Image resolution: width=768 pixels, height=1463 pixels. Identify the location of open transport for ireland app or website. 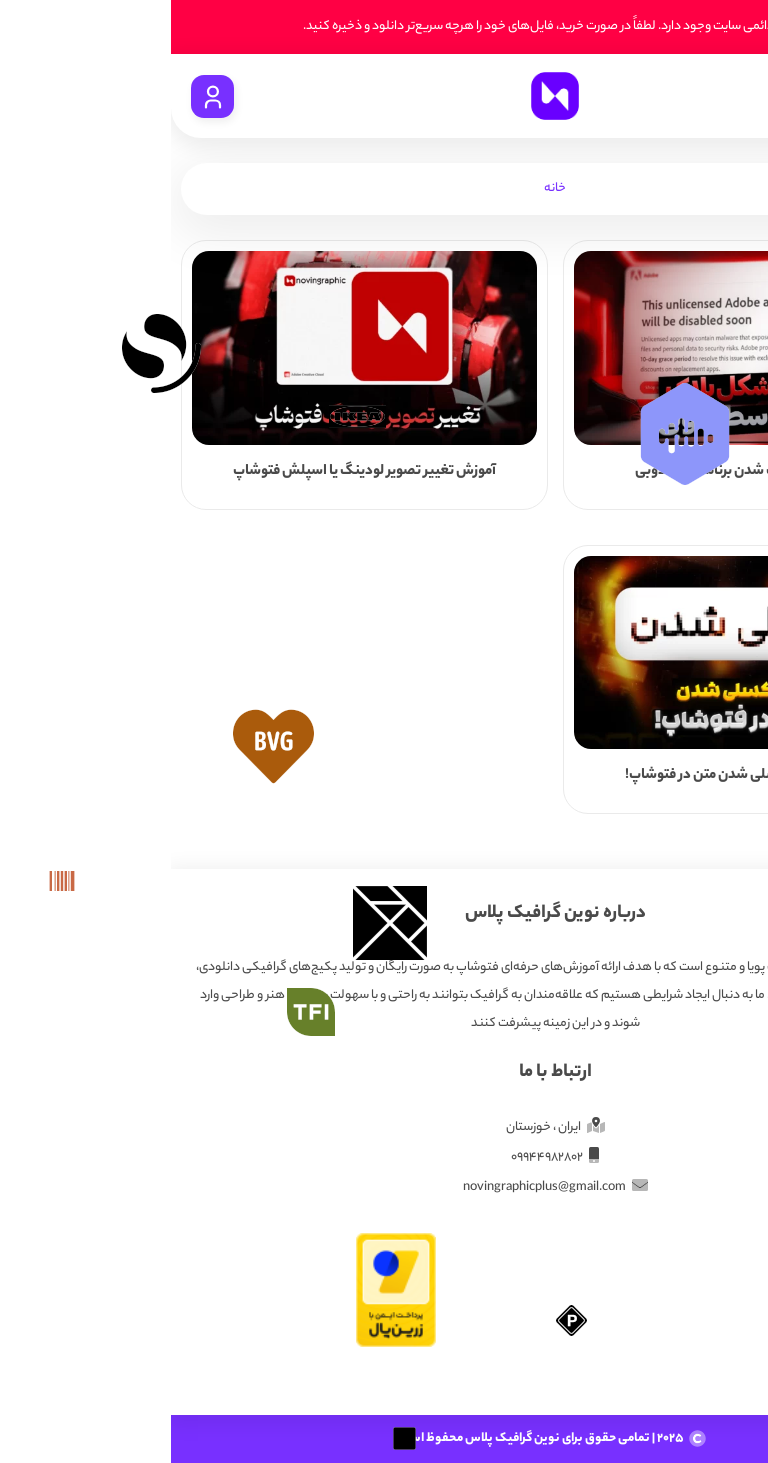
(311, 1012).